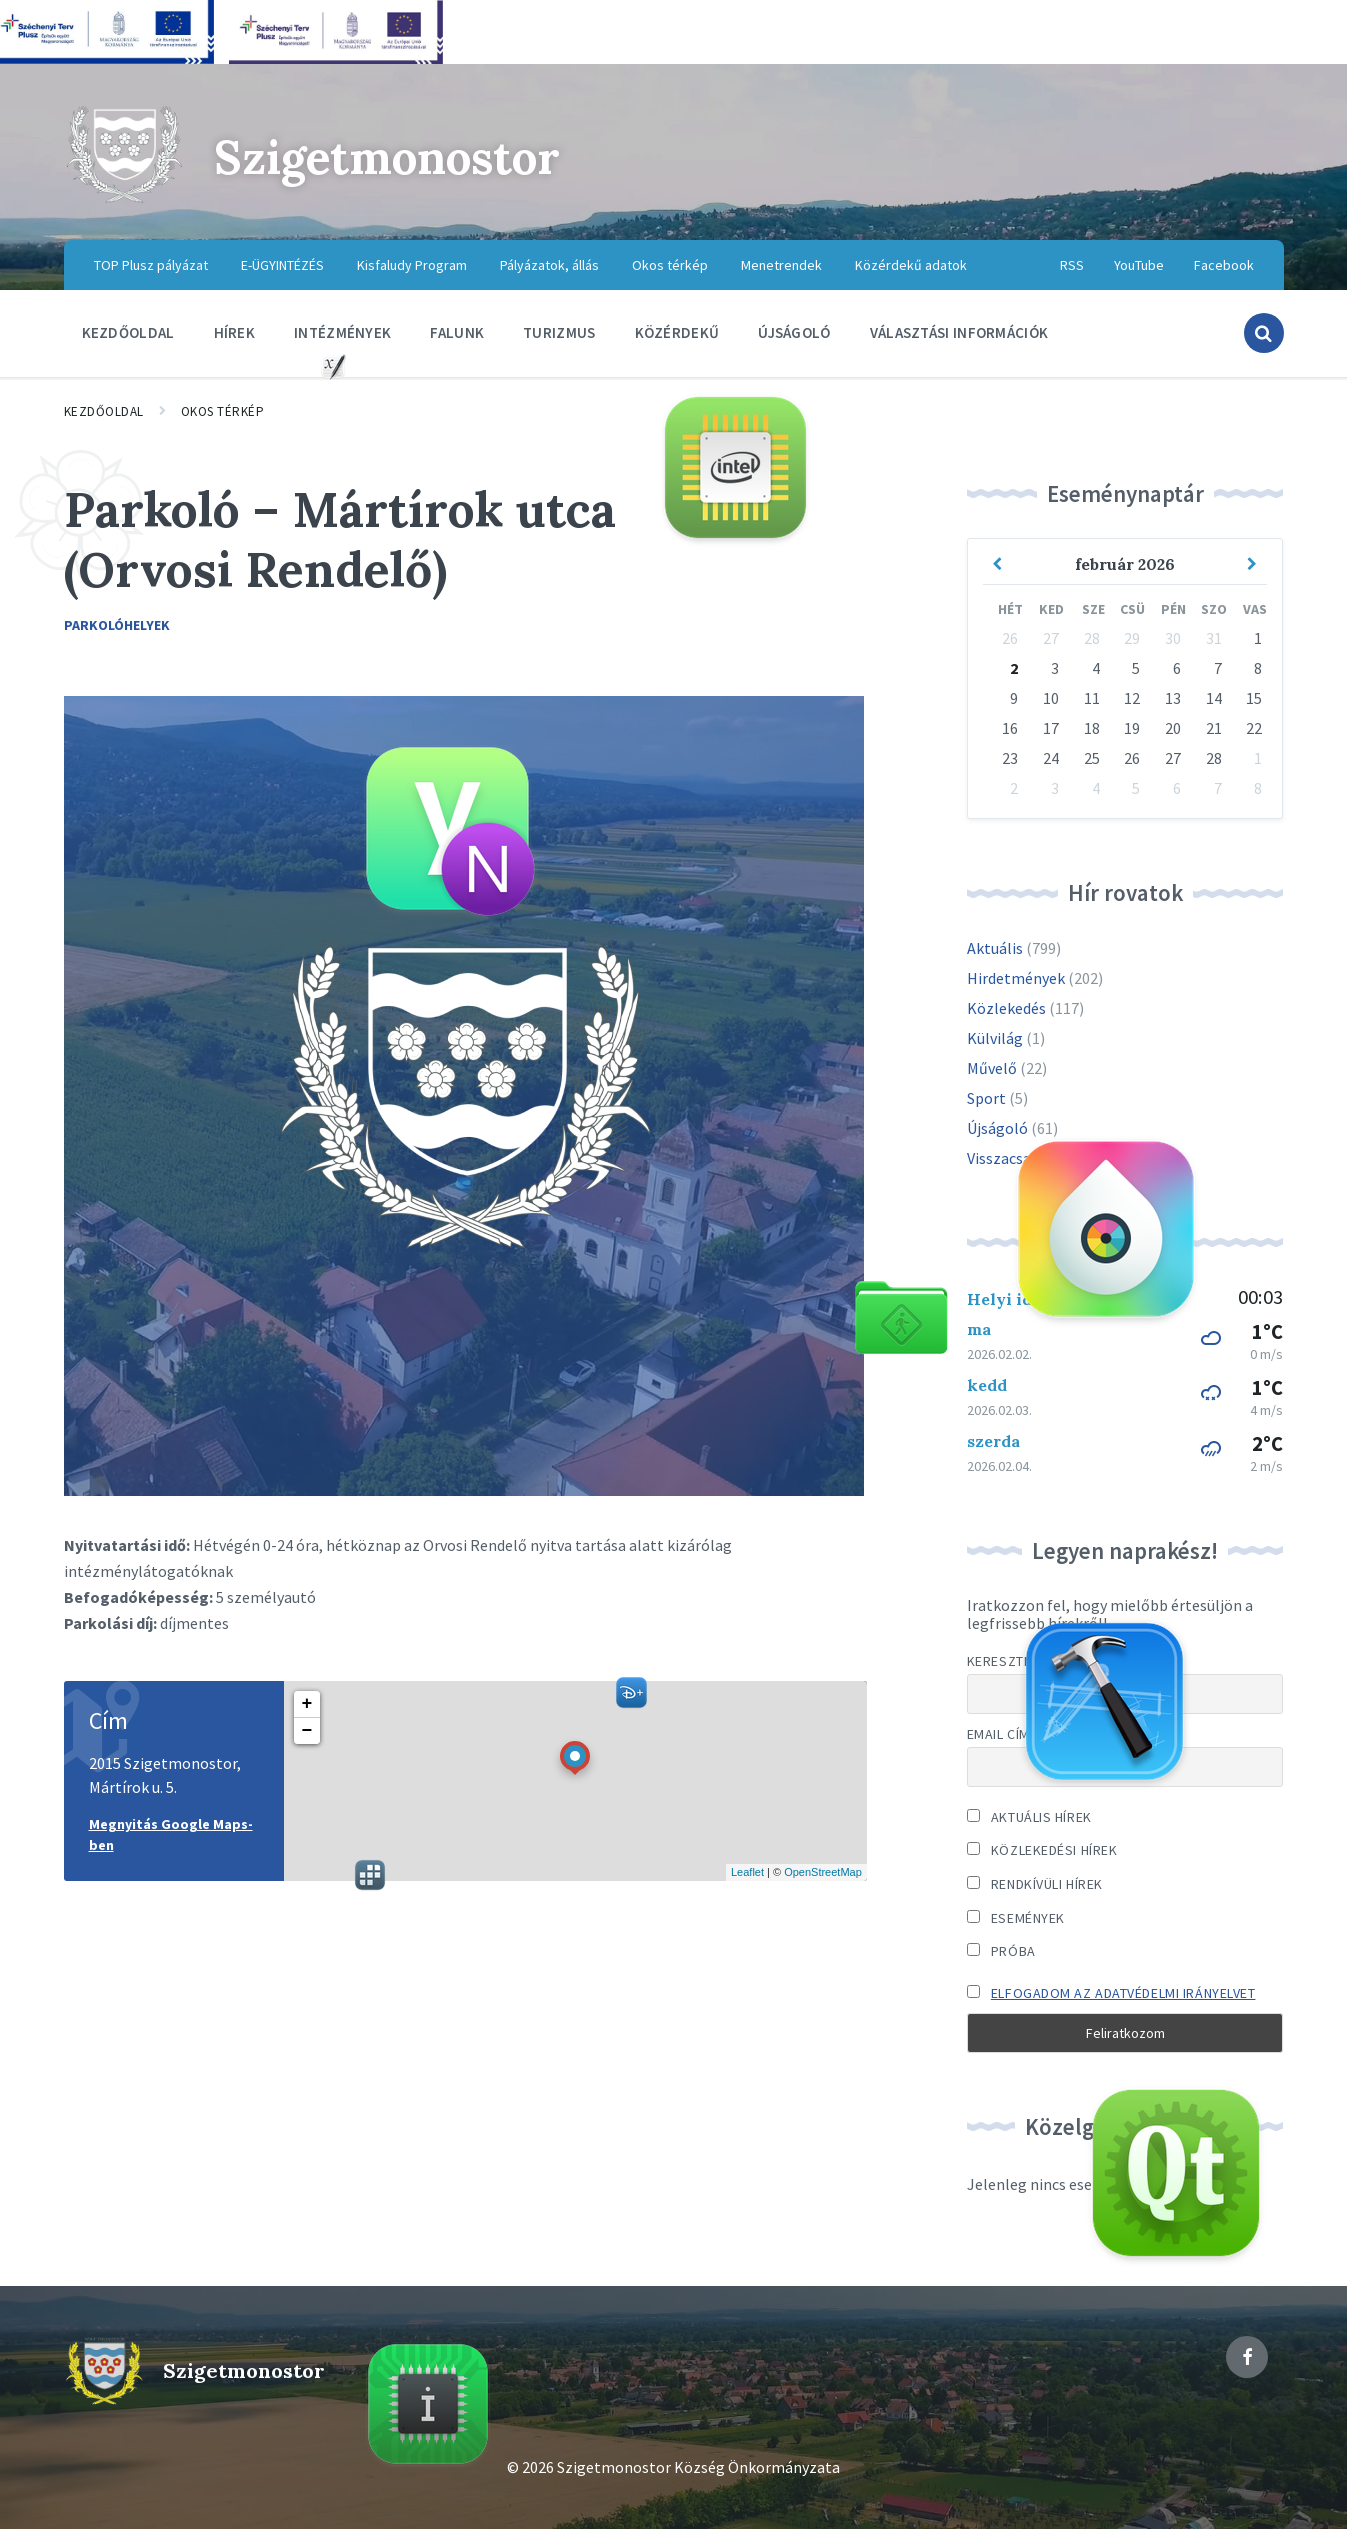  Describe the element at coordinates (370, 1875) in the screenshot. I see `open stata statistical software` at that location.